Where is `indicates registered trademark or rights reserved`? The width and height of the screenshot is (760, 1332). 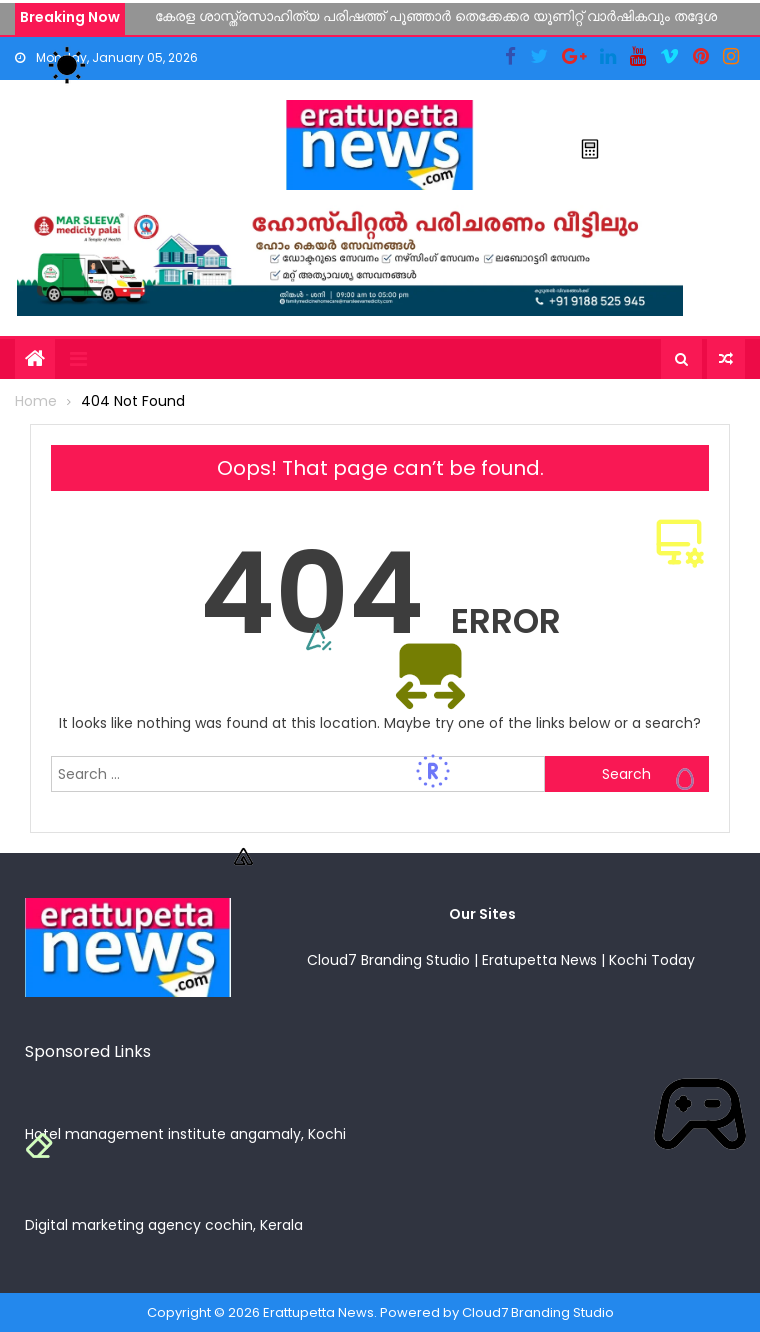 indicates registered trademark or rights reserved is located at coordinates (433, 771).